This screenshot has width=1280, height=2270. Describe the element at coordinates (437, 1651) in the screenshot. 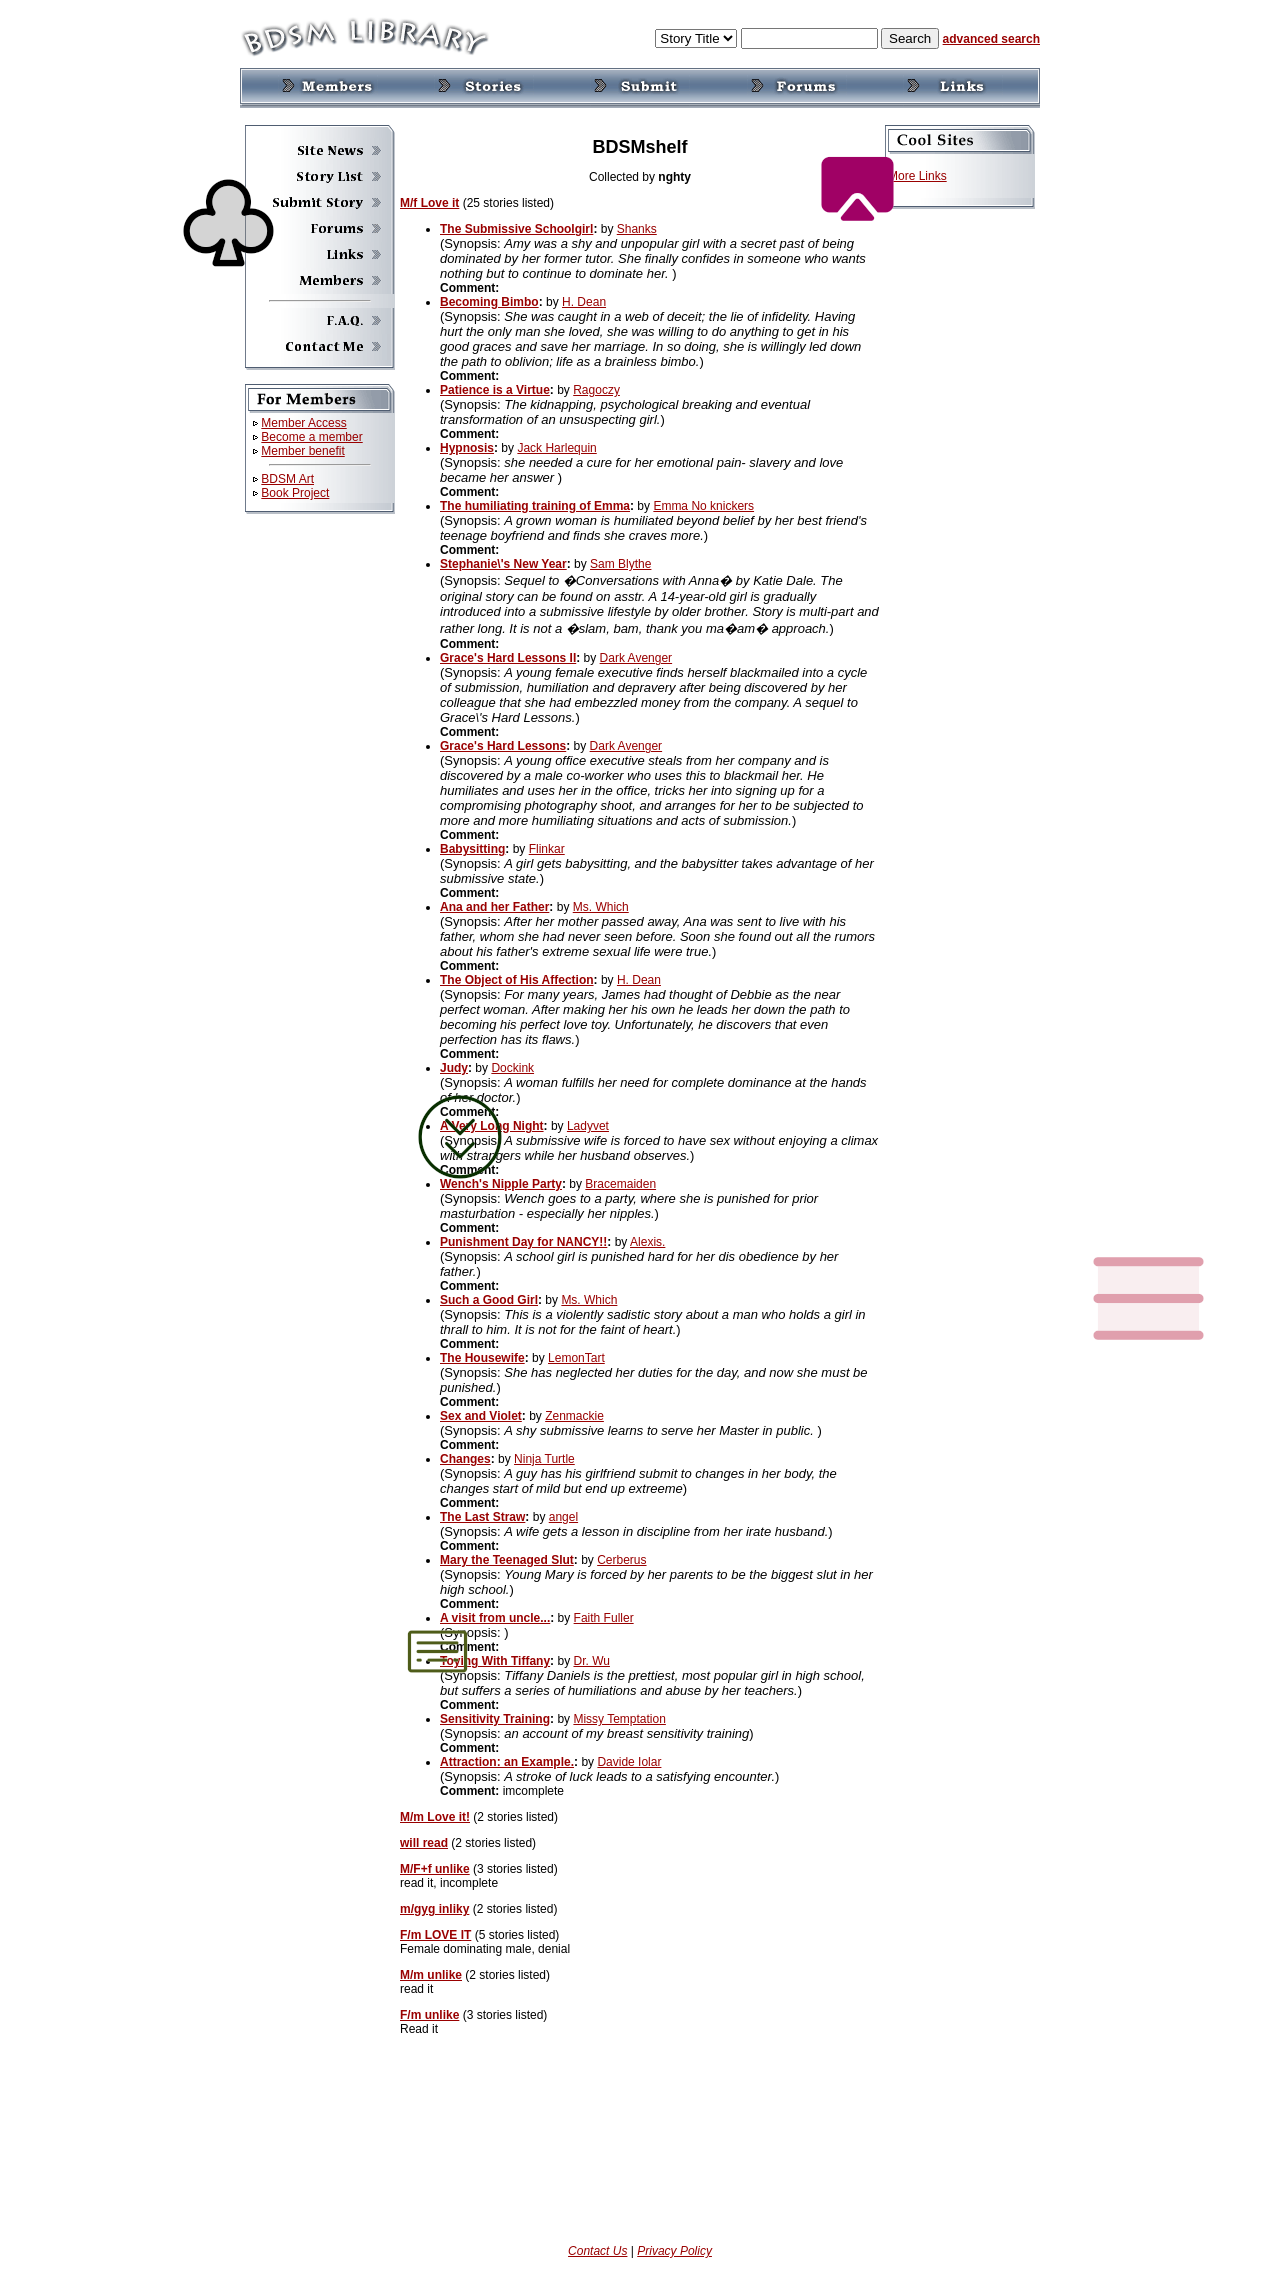

I see `open on-screen keyboard` at that location.